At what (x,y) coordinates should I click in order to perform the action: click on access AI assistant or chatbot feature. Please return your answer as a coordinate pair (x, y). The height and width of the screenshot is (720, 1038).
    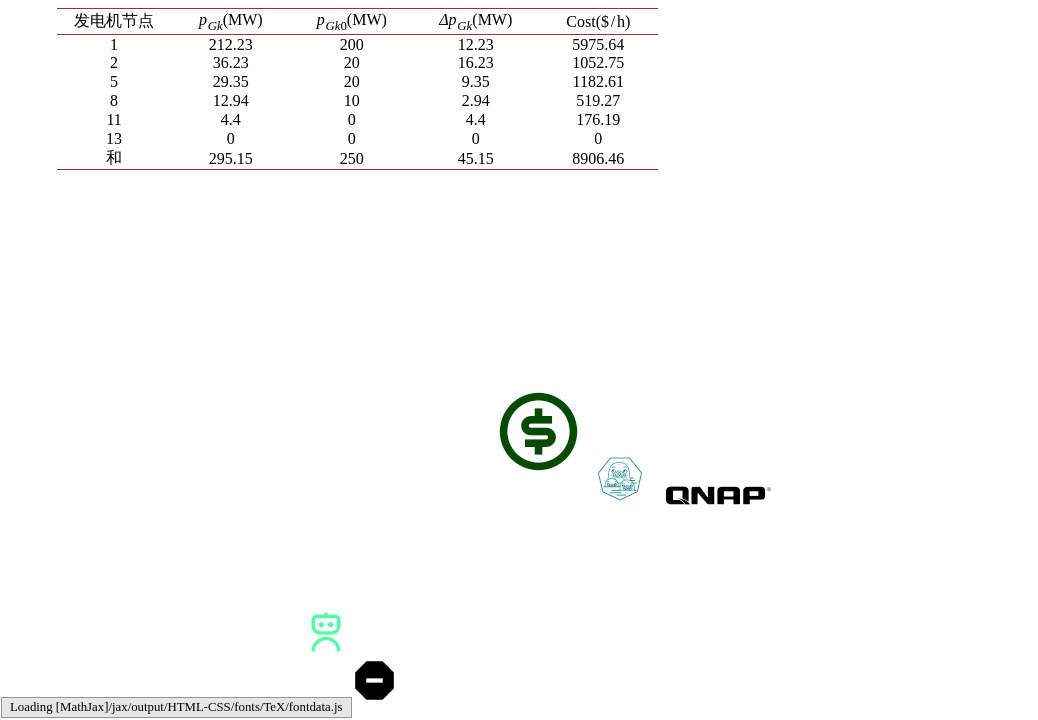
    Looking at the image, I should click on (326, 633).